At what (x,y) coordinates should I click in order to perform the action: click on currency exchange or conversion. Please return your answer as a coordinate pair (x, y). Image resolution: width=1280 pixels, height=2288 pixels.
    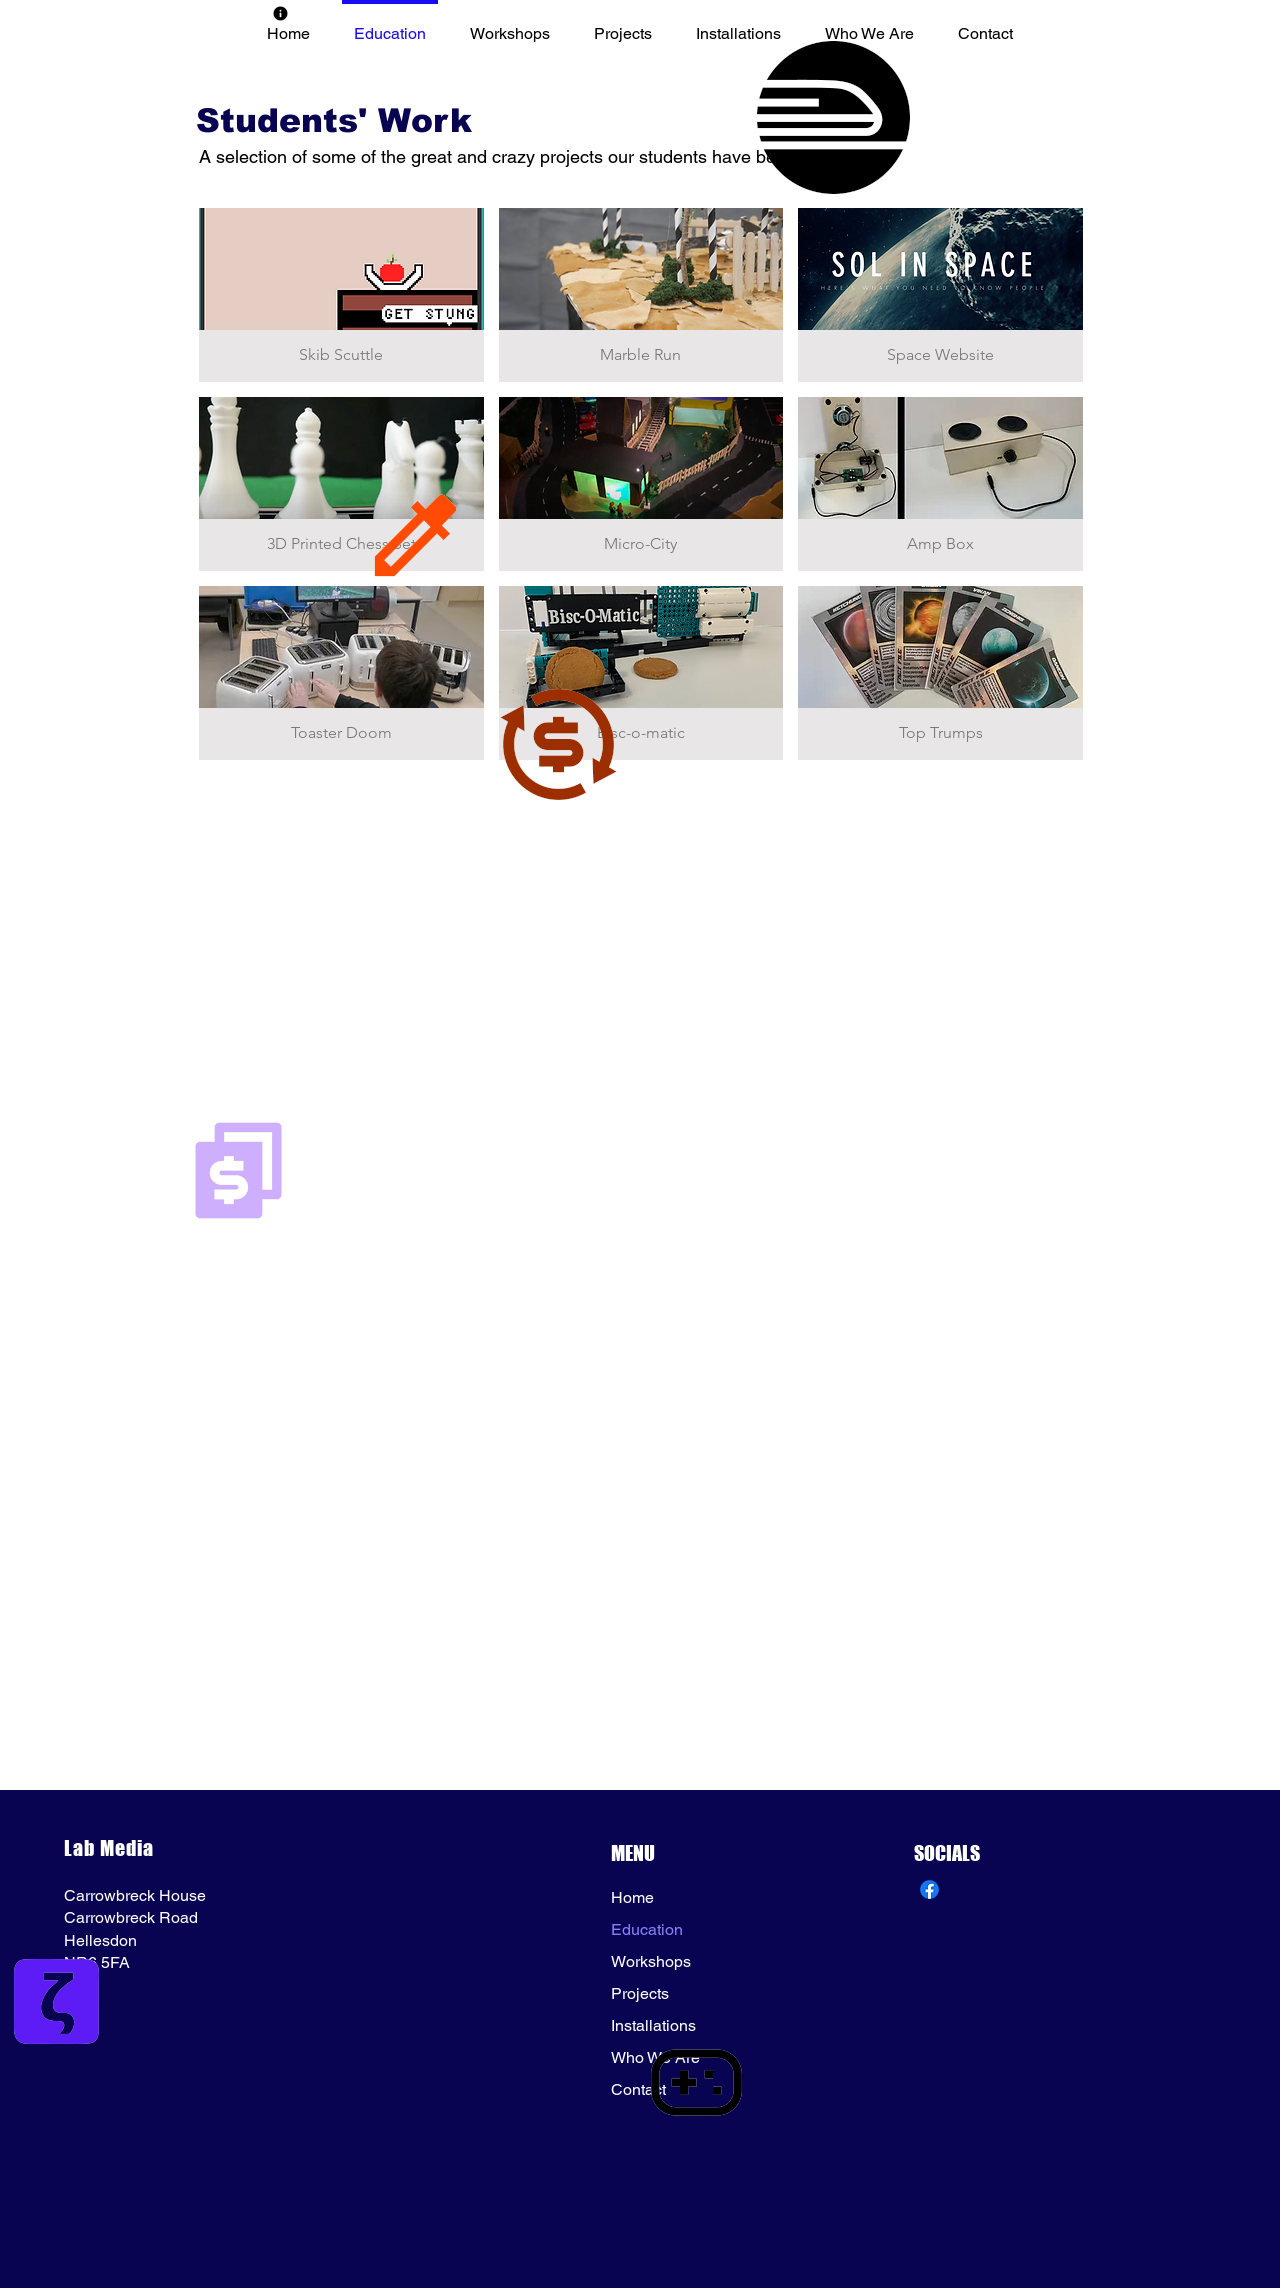
    Looking at the image, I should click on (558, 744).